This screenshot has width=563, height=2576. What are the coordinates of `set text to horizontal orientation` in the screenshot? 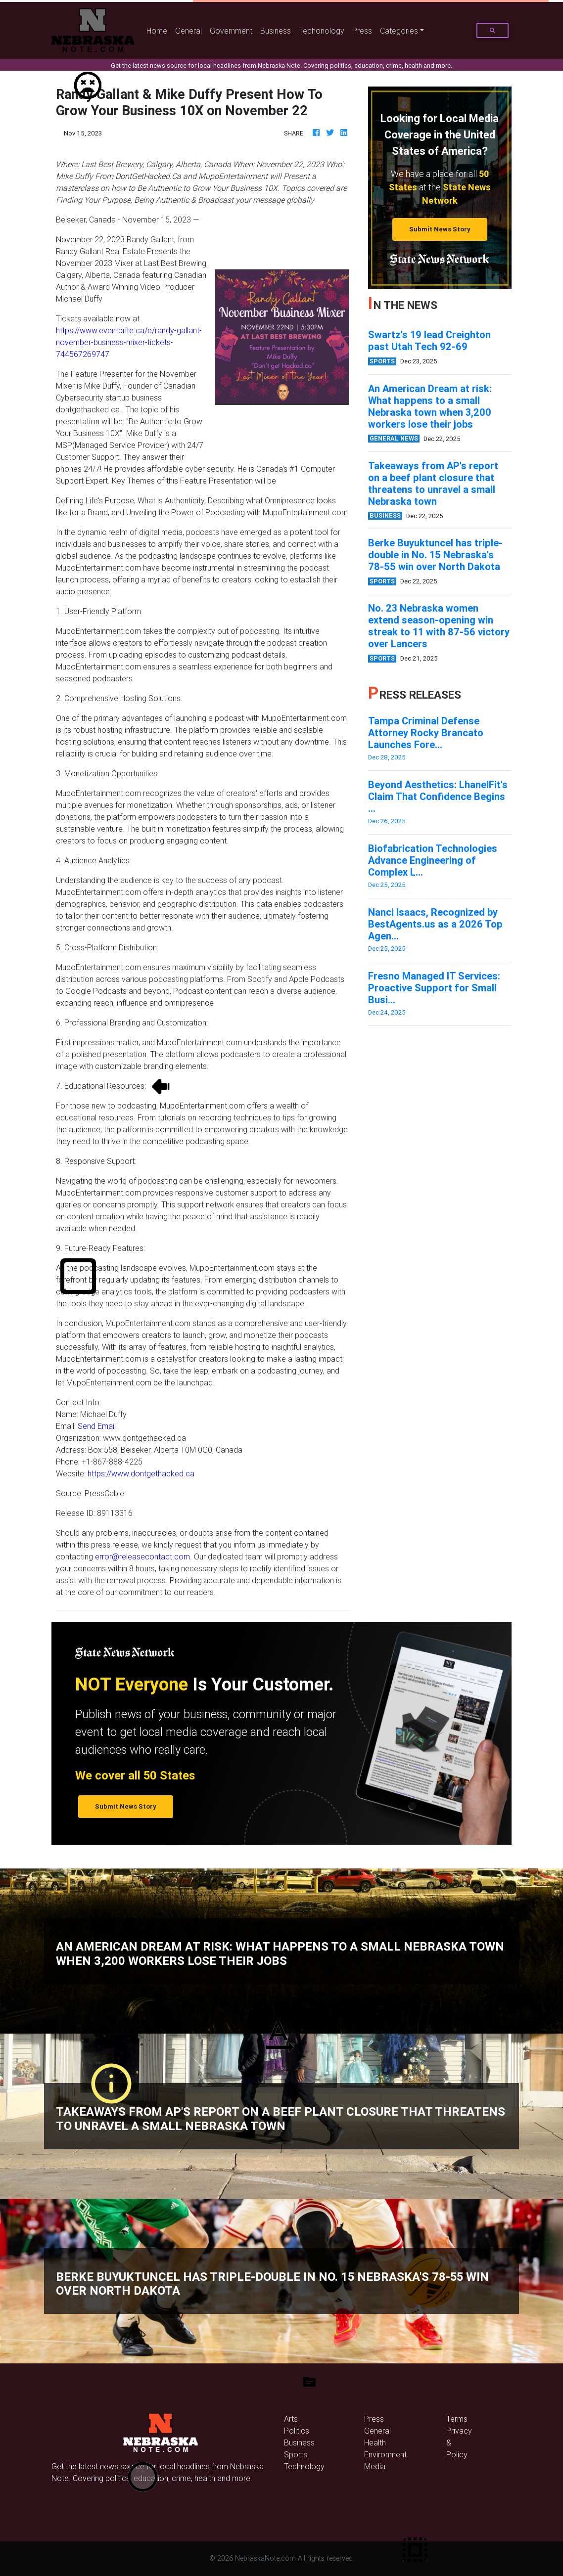 It's located at (278, 2037).